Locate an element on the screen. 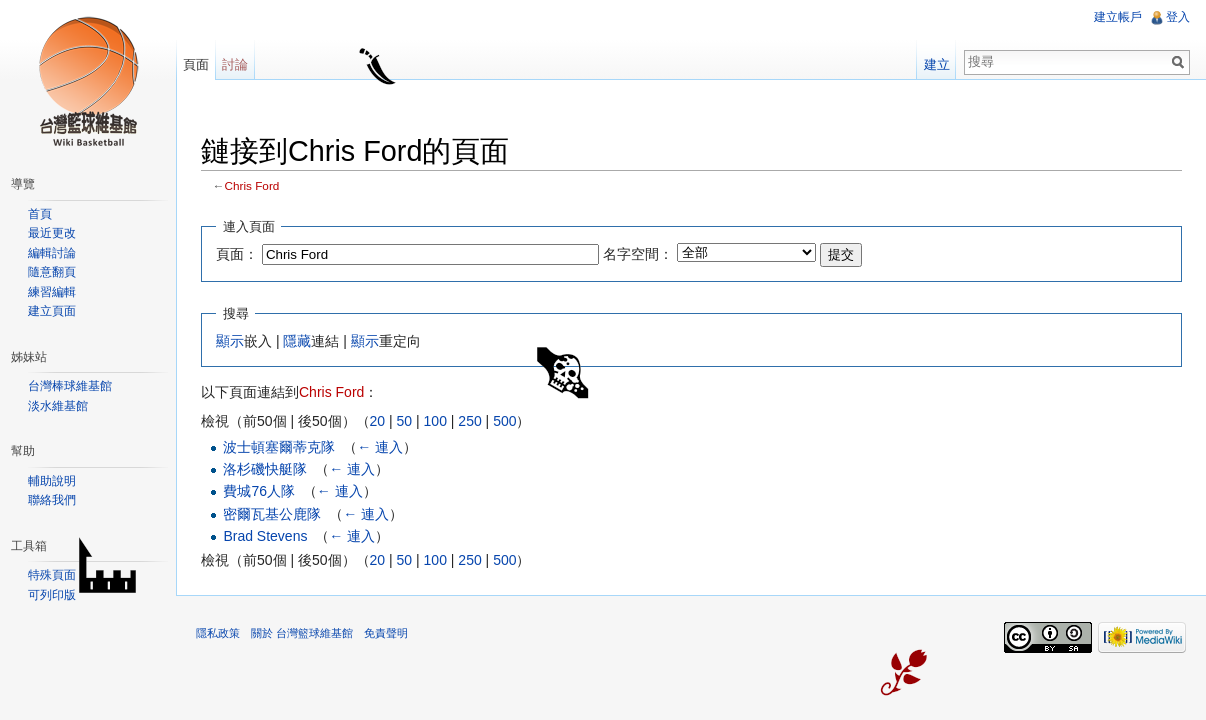  view castle or fortress in game is located at coordinates (107, 564).